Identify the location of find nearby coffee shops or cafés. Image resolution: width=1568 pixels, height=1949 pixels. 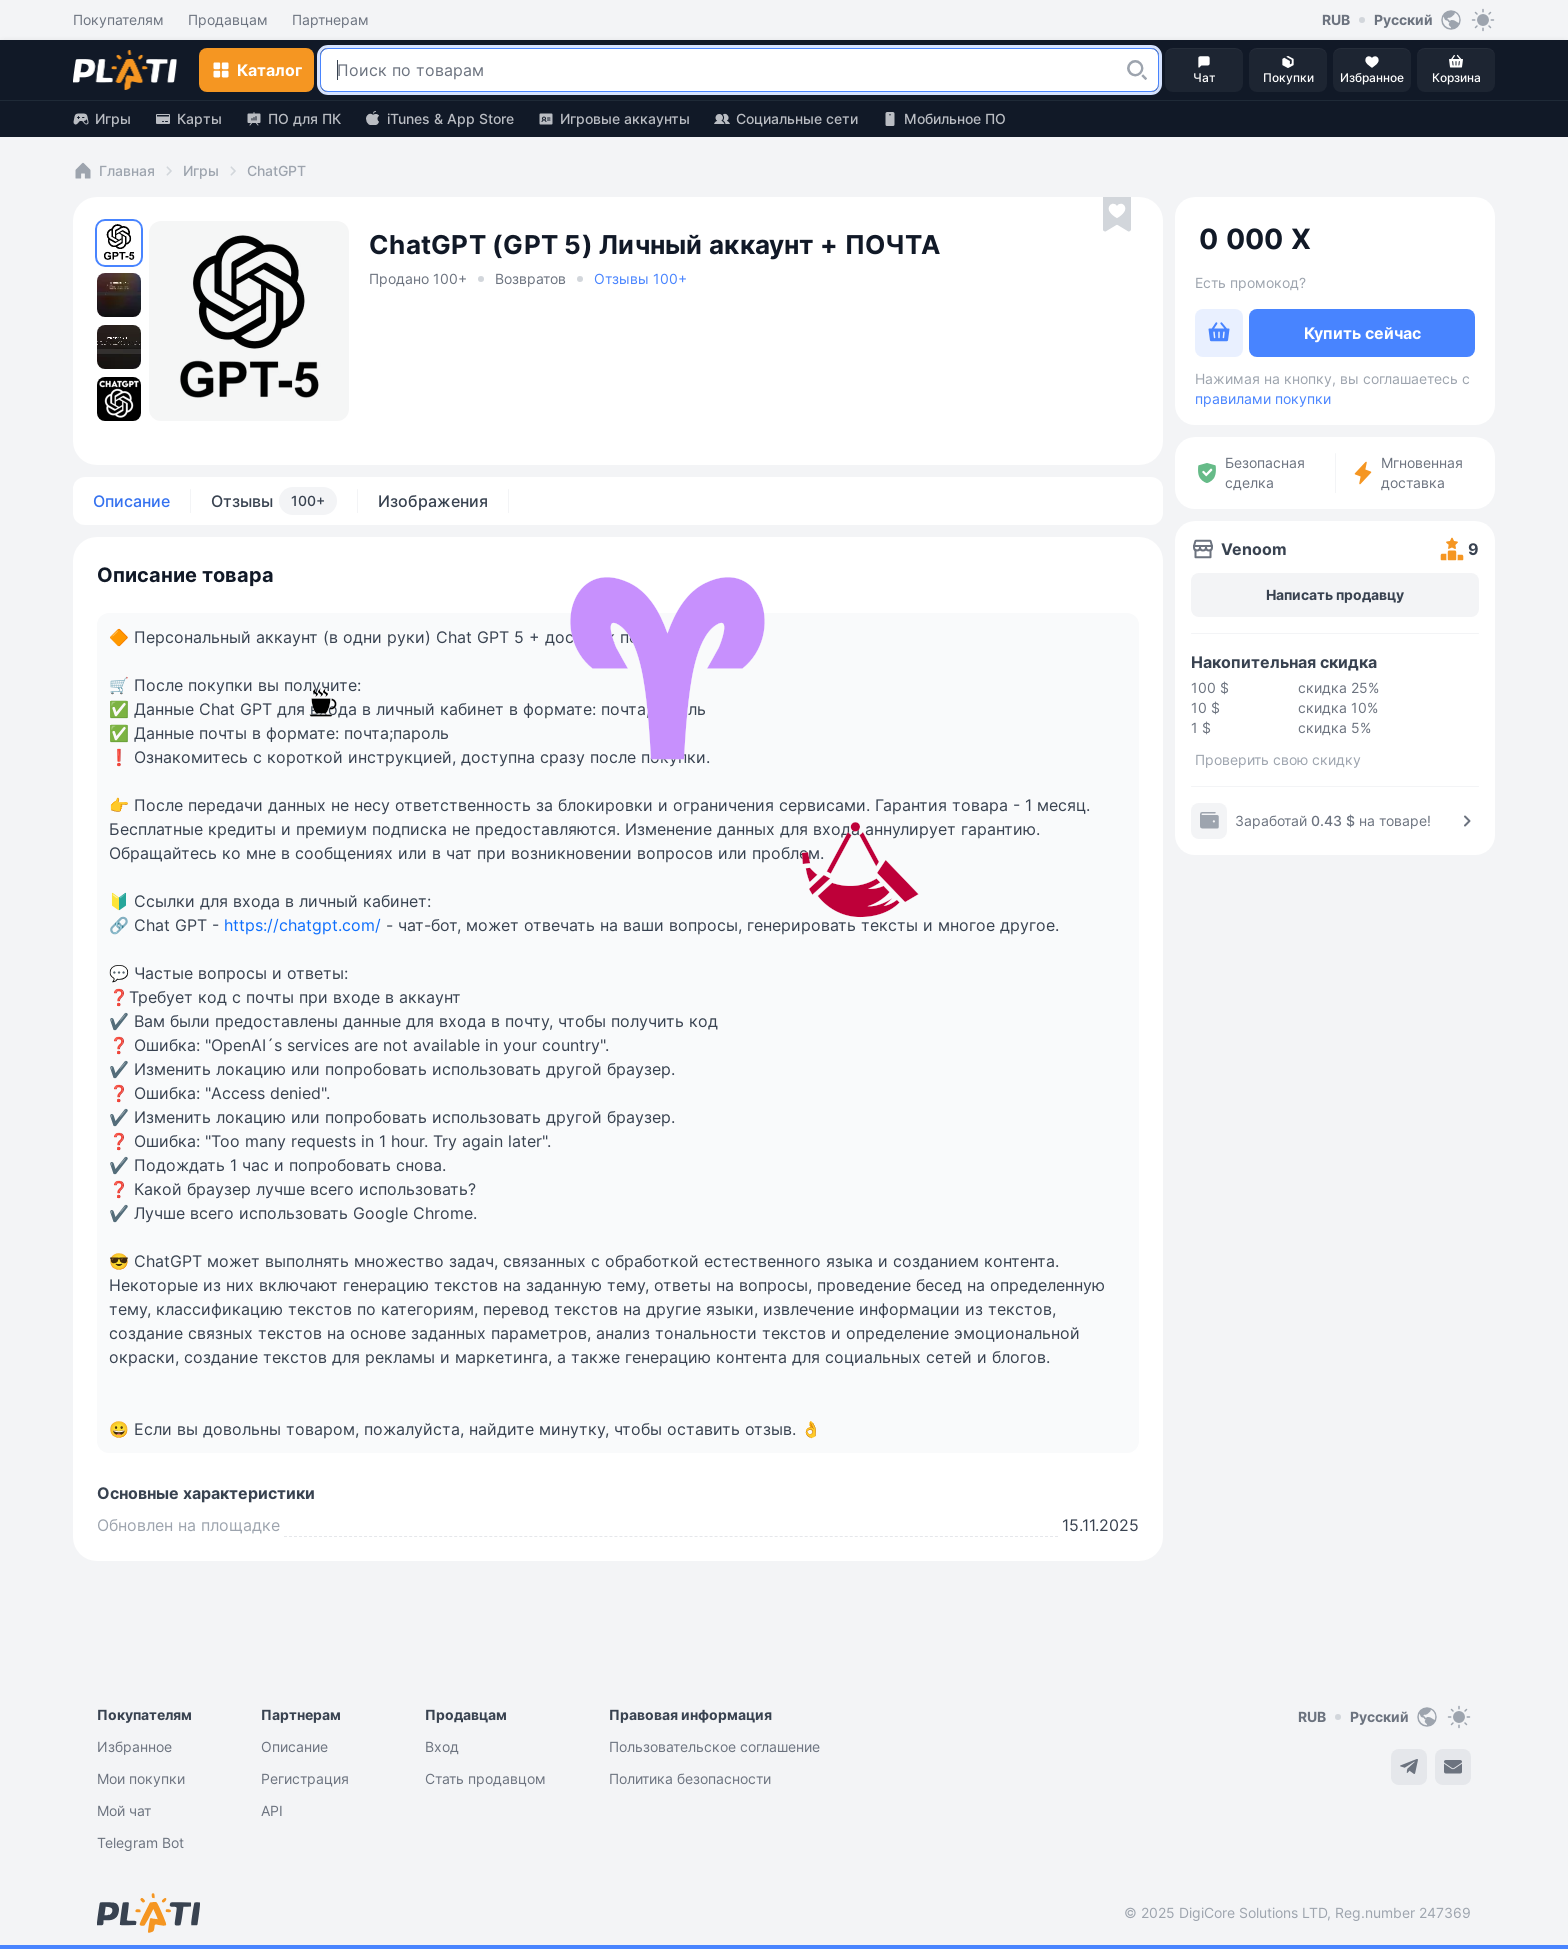
(323, 702).